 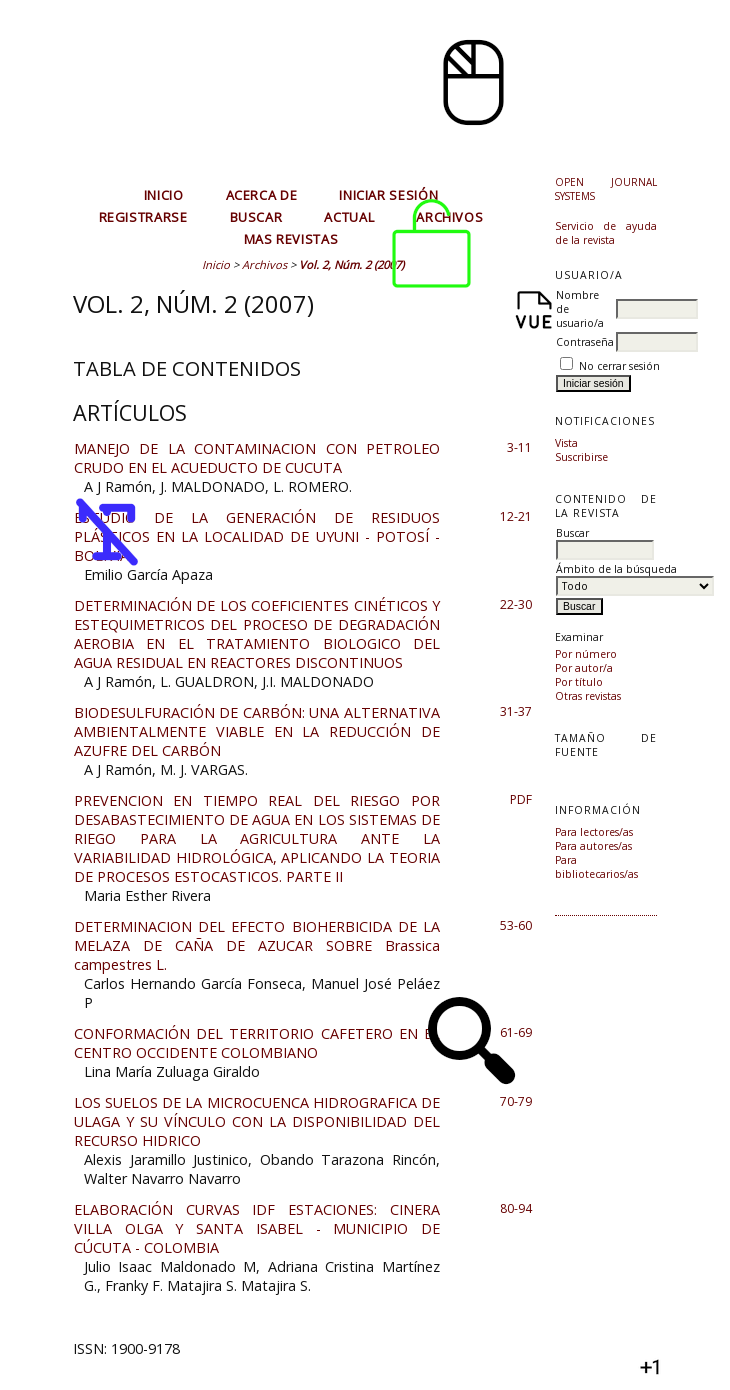 I want to click on vue.js file type indicator, so click(x=534, y=311).